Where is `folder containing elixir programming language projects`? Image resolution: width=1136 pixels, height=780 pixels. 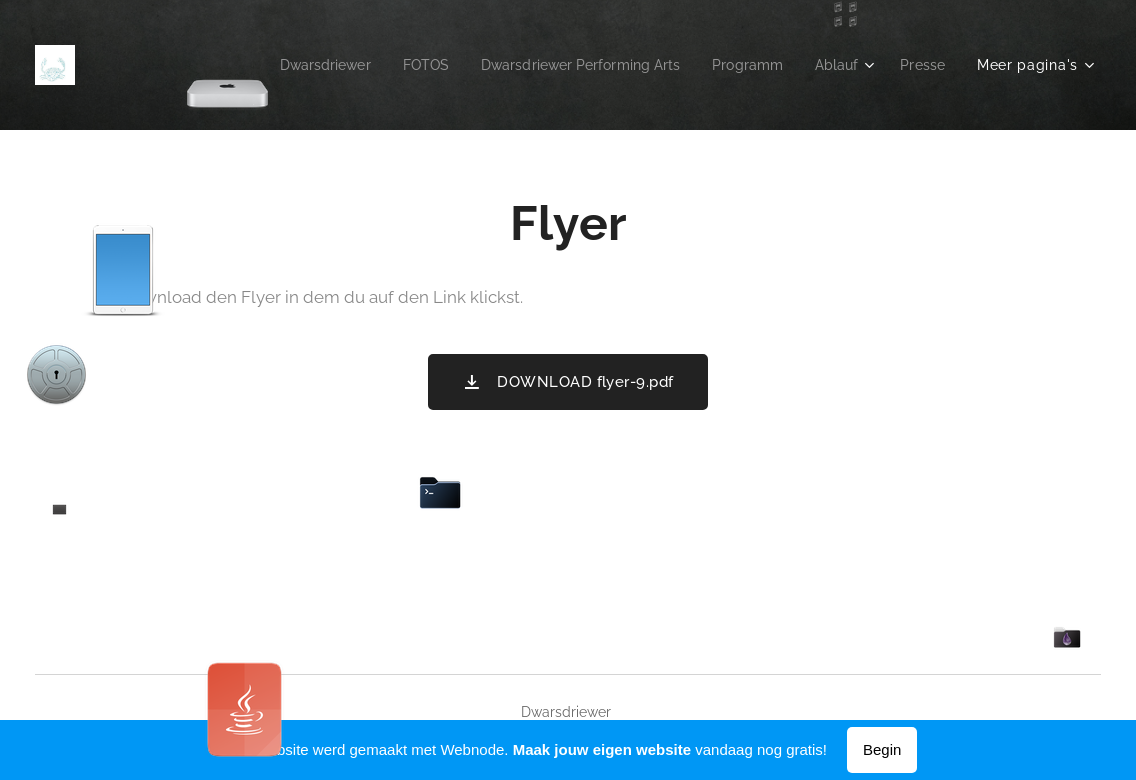
folder containing elixir programming language projects is located at coordinates (1067, 638).